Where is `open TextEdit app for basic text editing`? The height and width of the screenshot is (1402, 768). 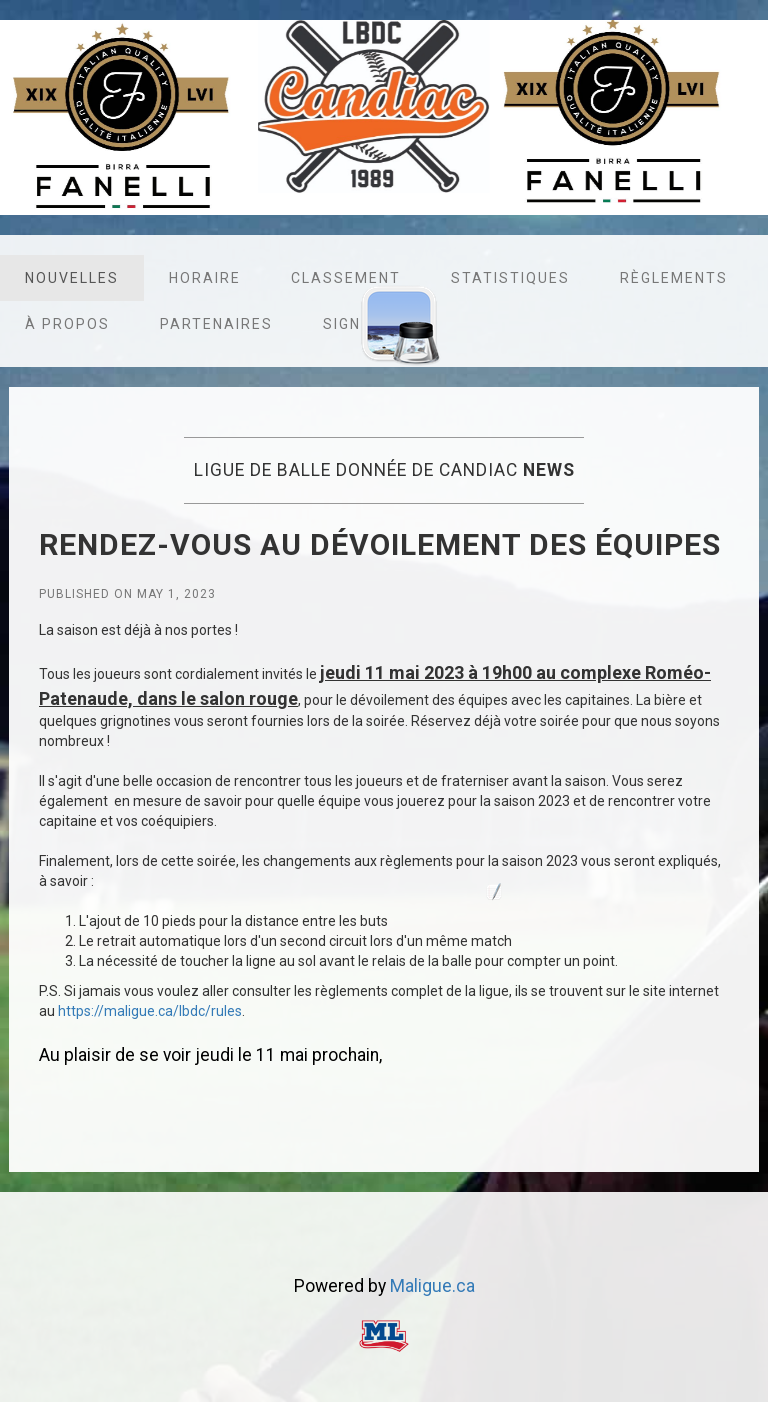
open TextEdit app for basic text editing is located at coordinates (494, 892).